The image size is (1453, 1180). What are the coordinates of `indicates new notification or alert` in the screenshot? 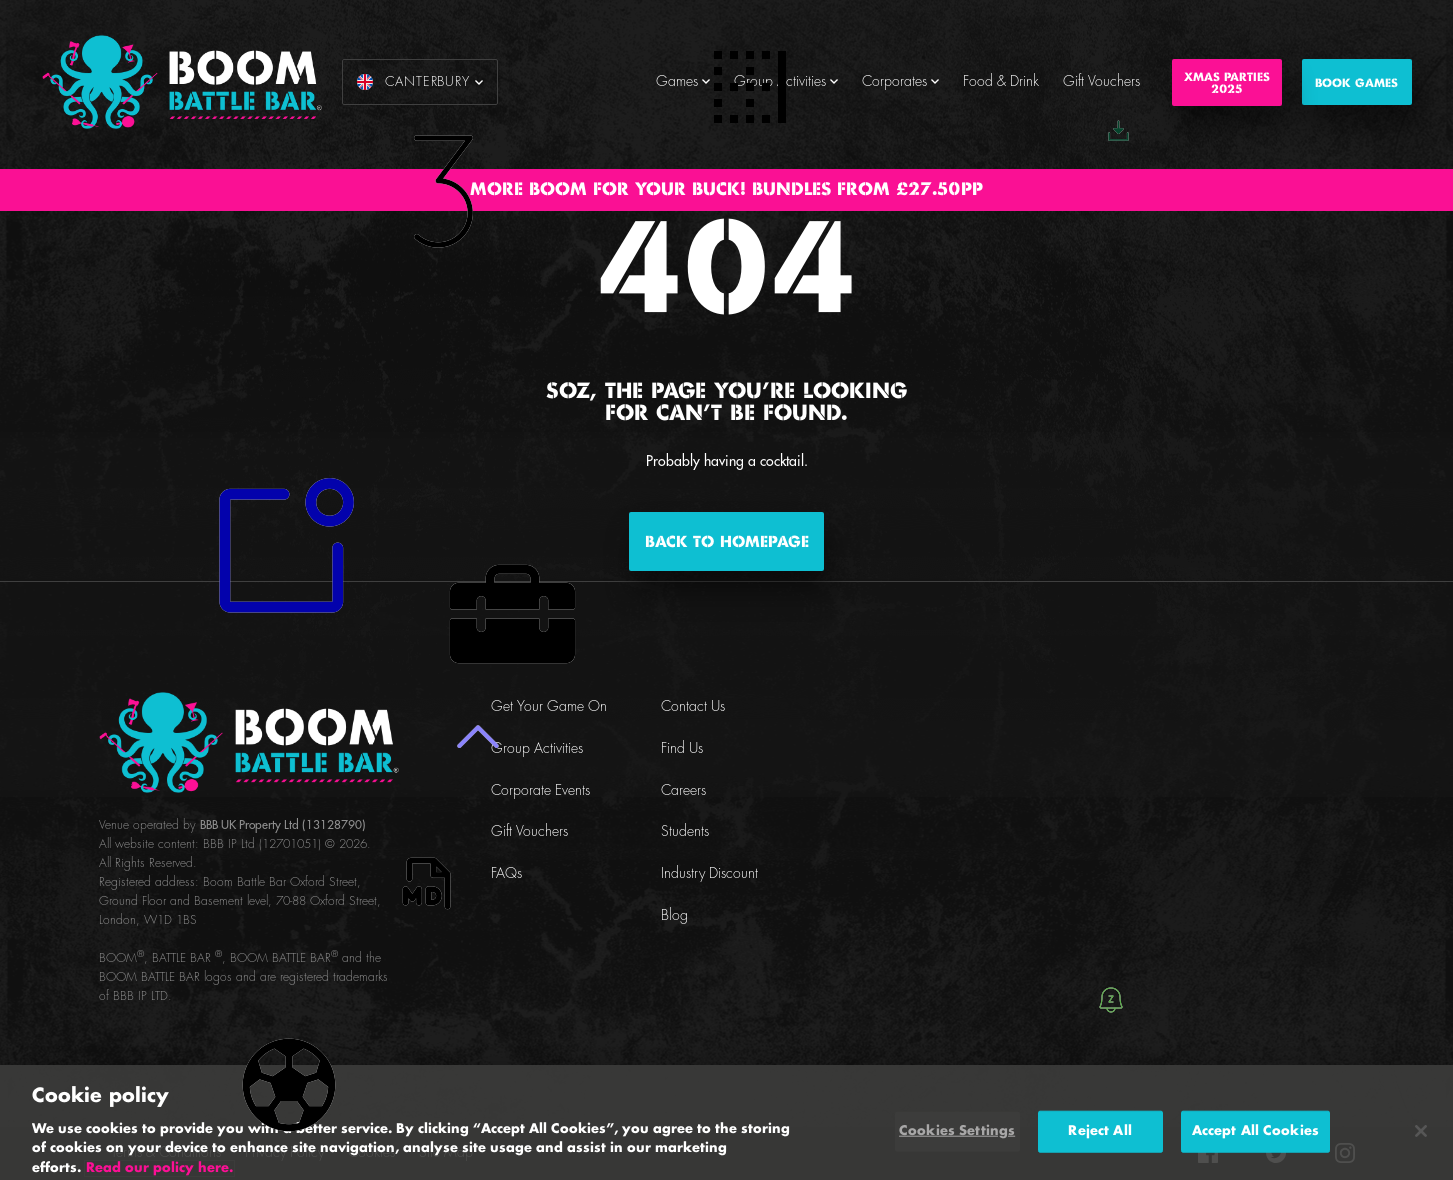 It's located at (284, 548).